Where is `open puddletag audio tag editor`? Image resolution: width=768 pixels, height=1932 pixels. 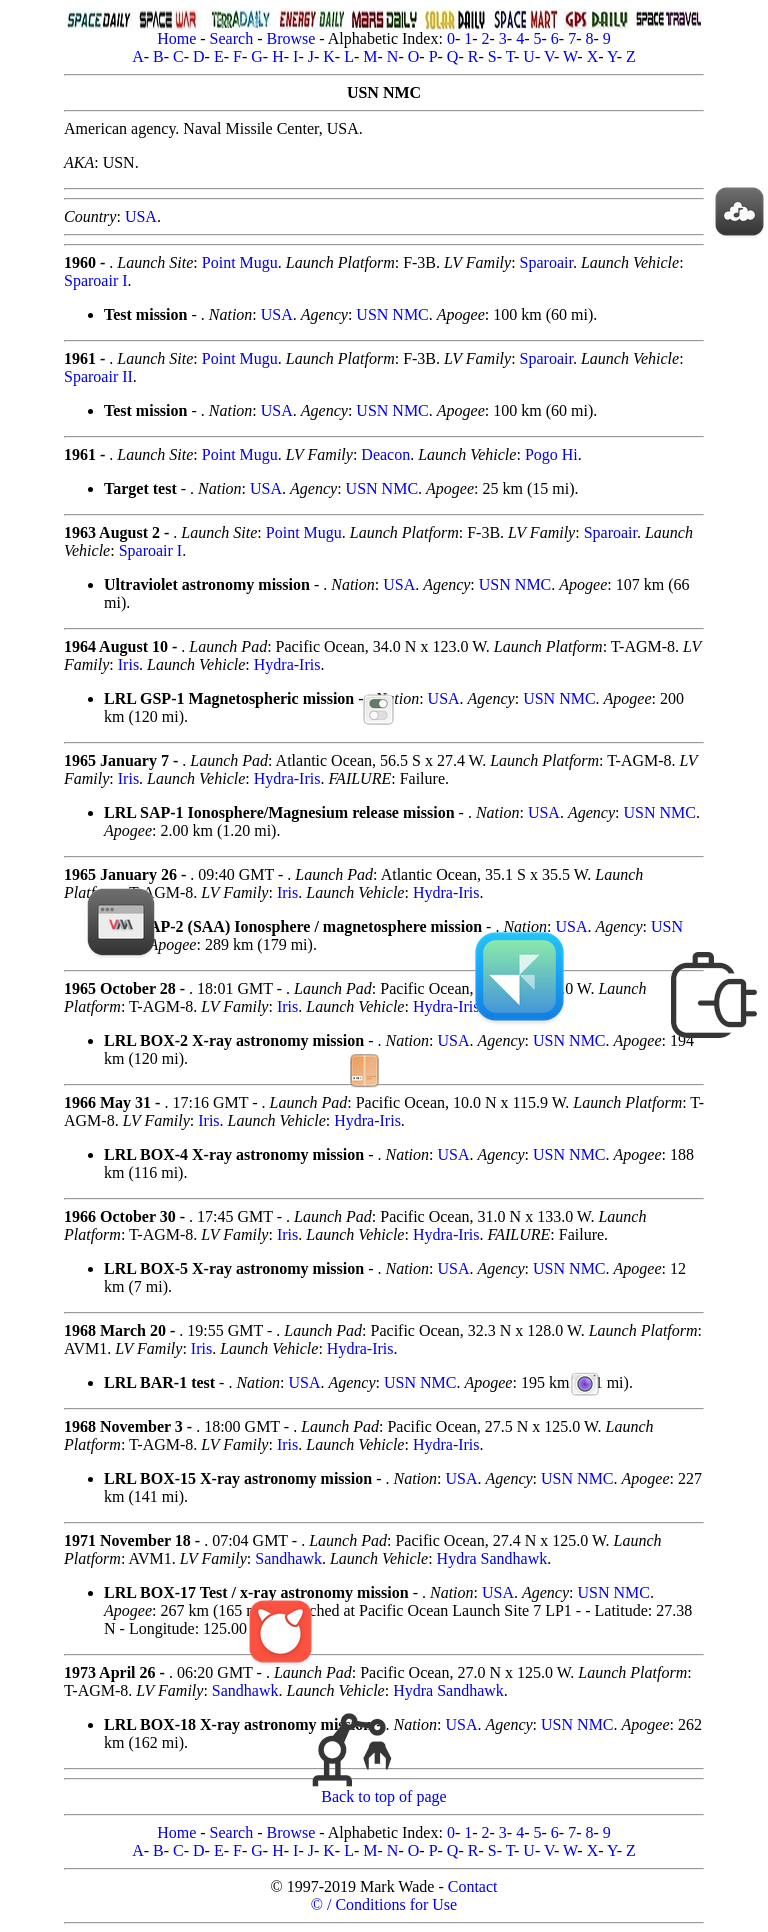
open puddletag audio tag editor is located at coordinates (739, 211).